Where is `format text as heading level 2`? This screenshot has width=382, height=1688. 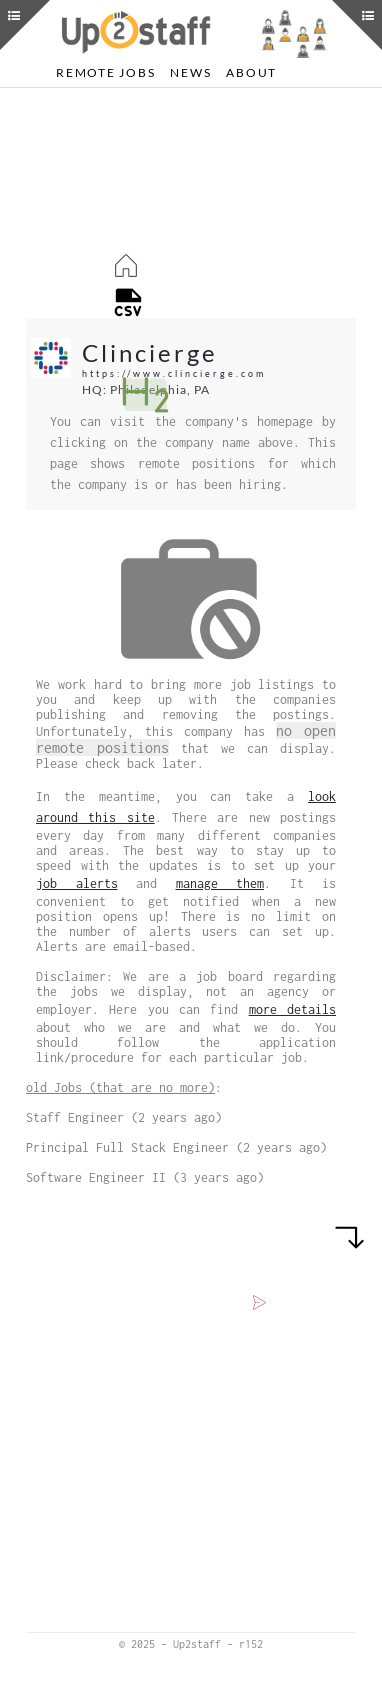
format text as heading level 2 is located at coordinates (143, 394).